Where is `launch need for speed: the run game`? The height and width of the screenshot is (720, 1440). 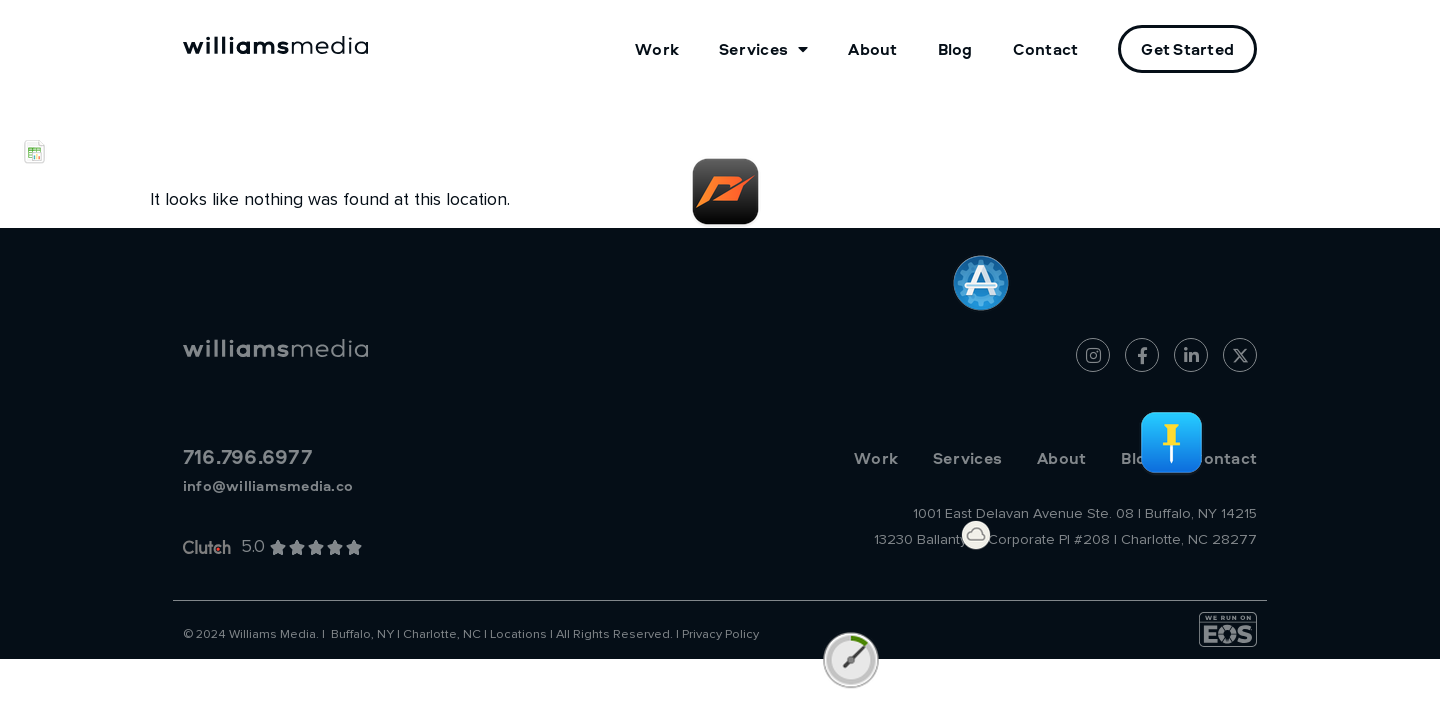
launch need for speed: the run game is located at coordinates (725, 191).